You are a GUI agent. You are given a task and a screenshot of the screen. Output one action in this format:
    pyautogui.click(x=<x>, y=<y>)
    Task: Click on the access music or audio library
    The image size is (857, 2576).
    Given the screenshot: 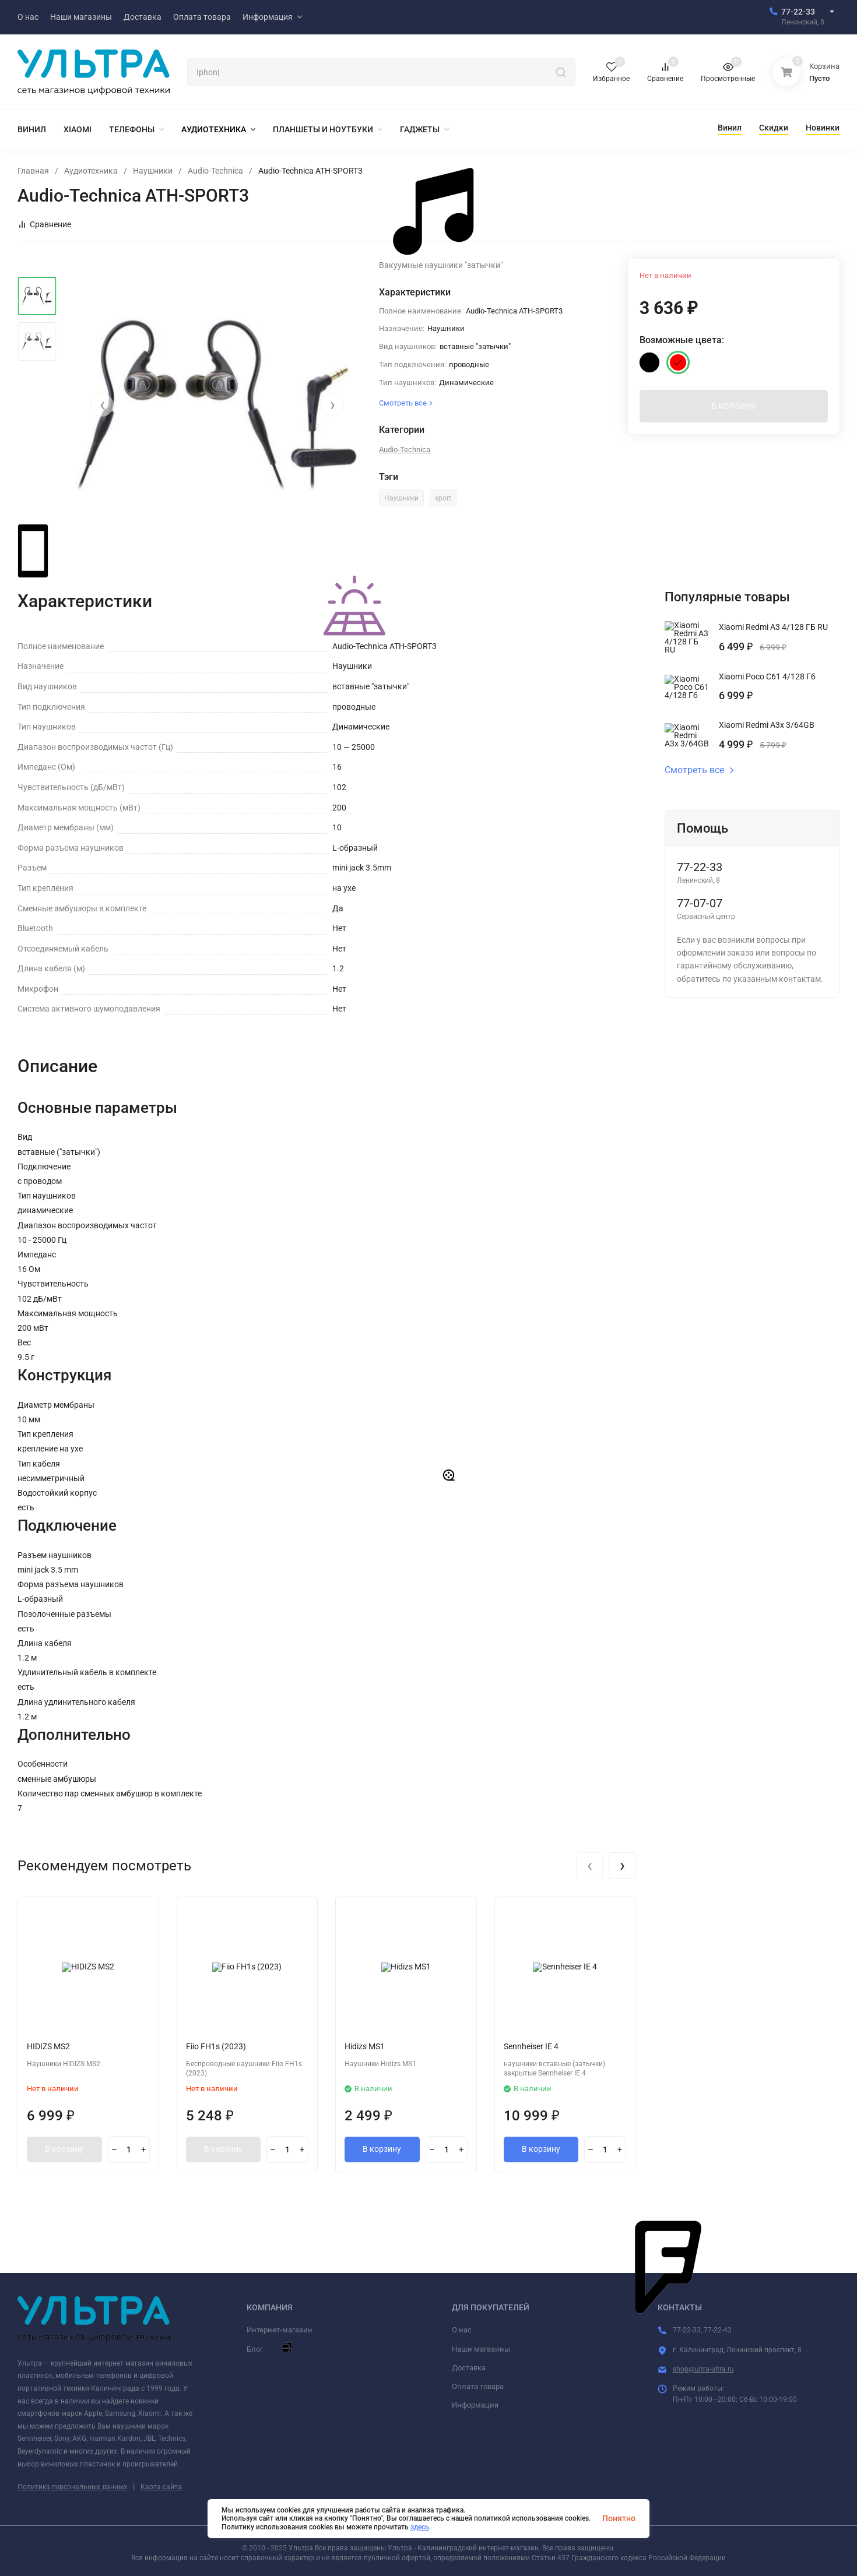 What is the action you would take?
    pyautogui.click(x=438, y=213)
    